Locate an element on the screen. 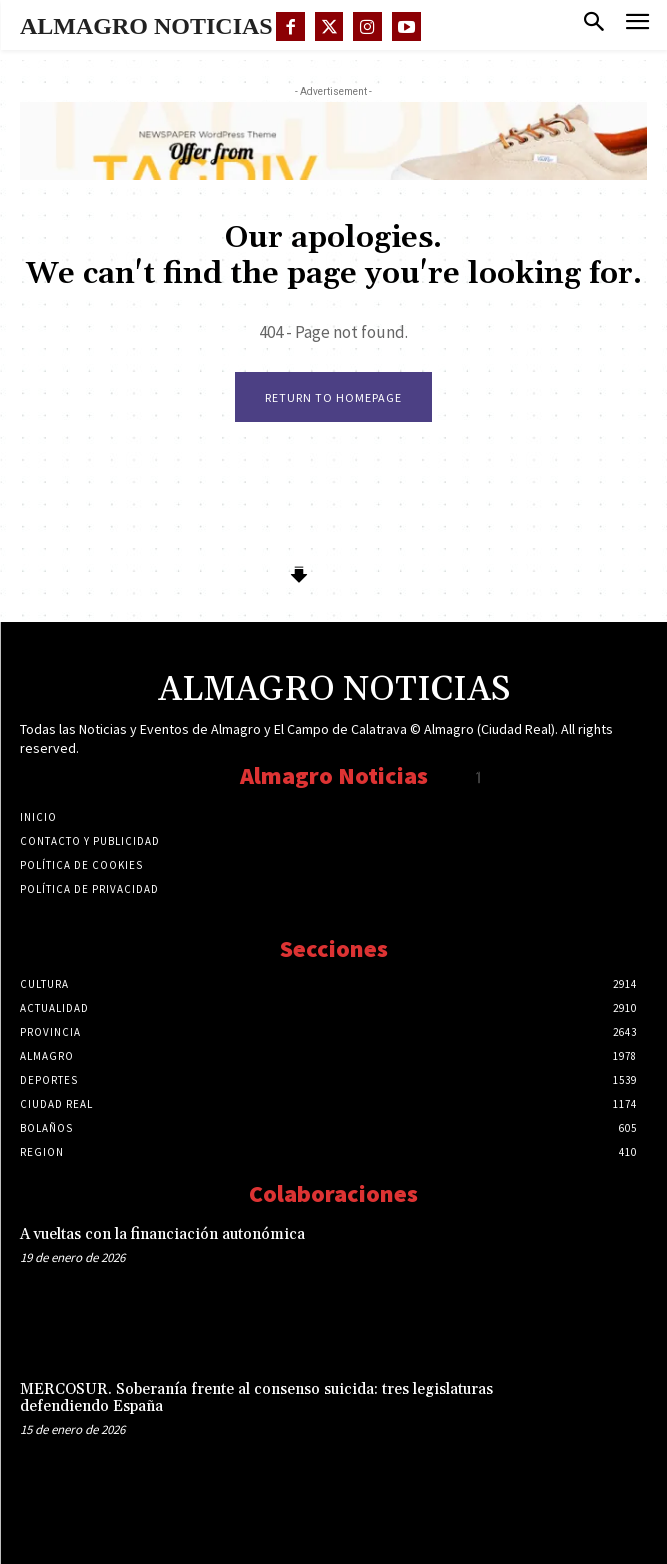 The height and width of the screenshot is (1564, 667). download file or content is located at coordinates (299, 574).